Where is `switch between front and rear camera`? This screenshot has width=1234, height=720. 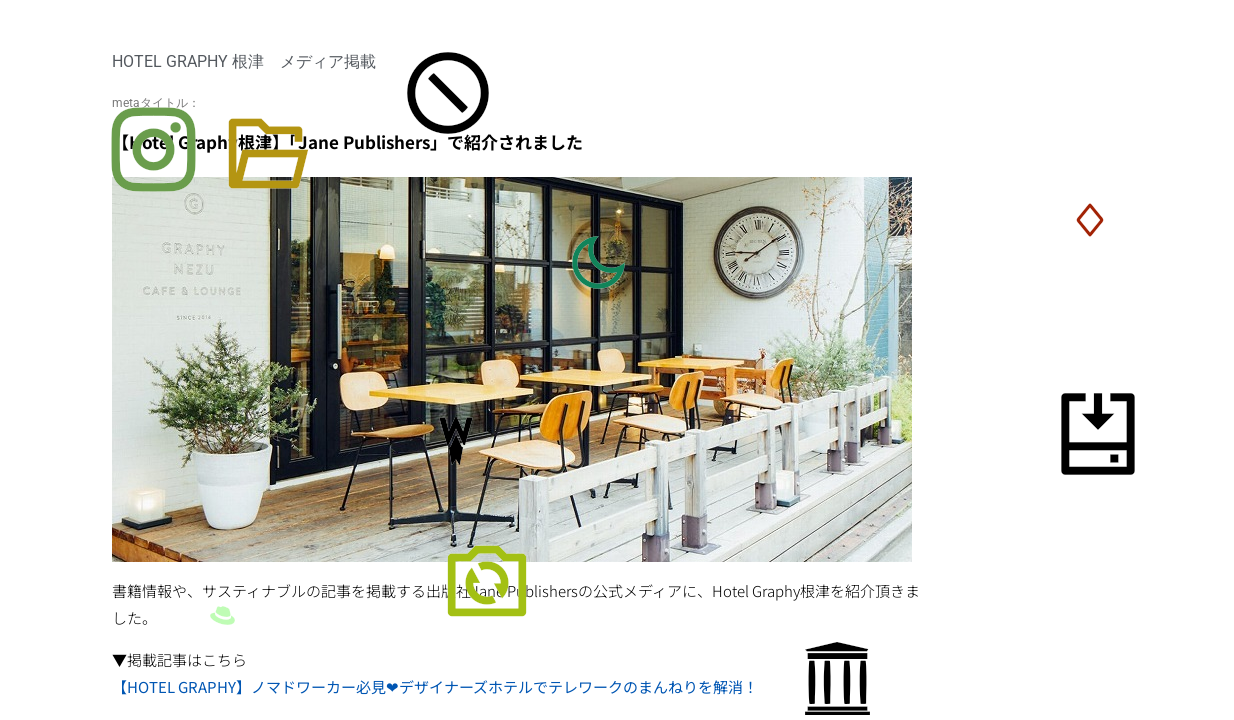 switch between front and rear camera is located at coordinates (487, 581).